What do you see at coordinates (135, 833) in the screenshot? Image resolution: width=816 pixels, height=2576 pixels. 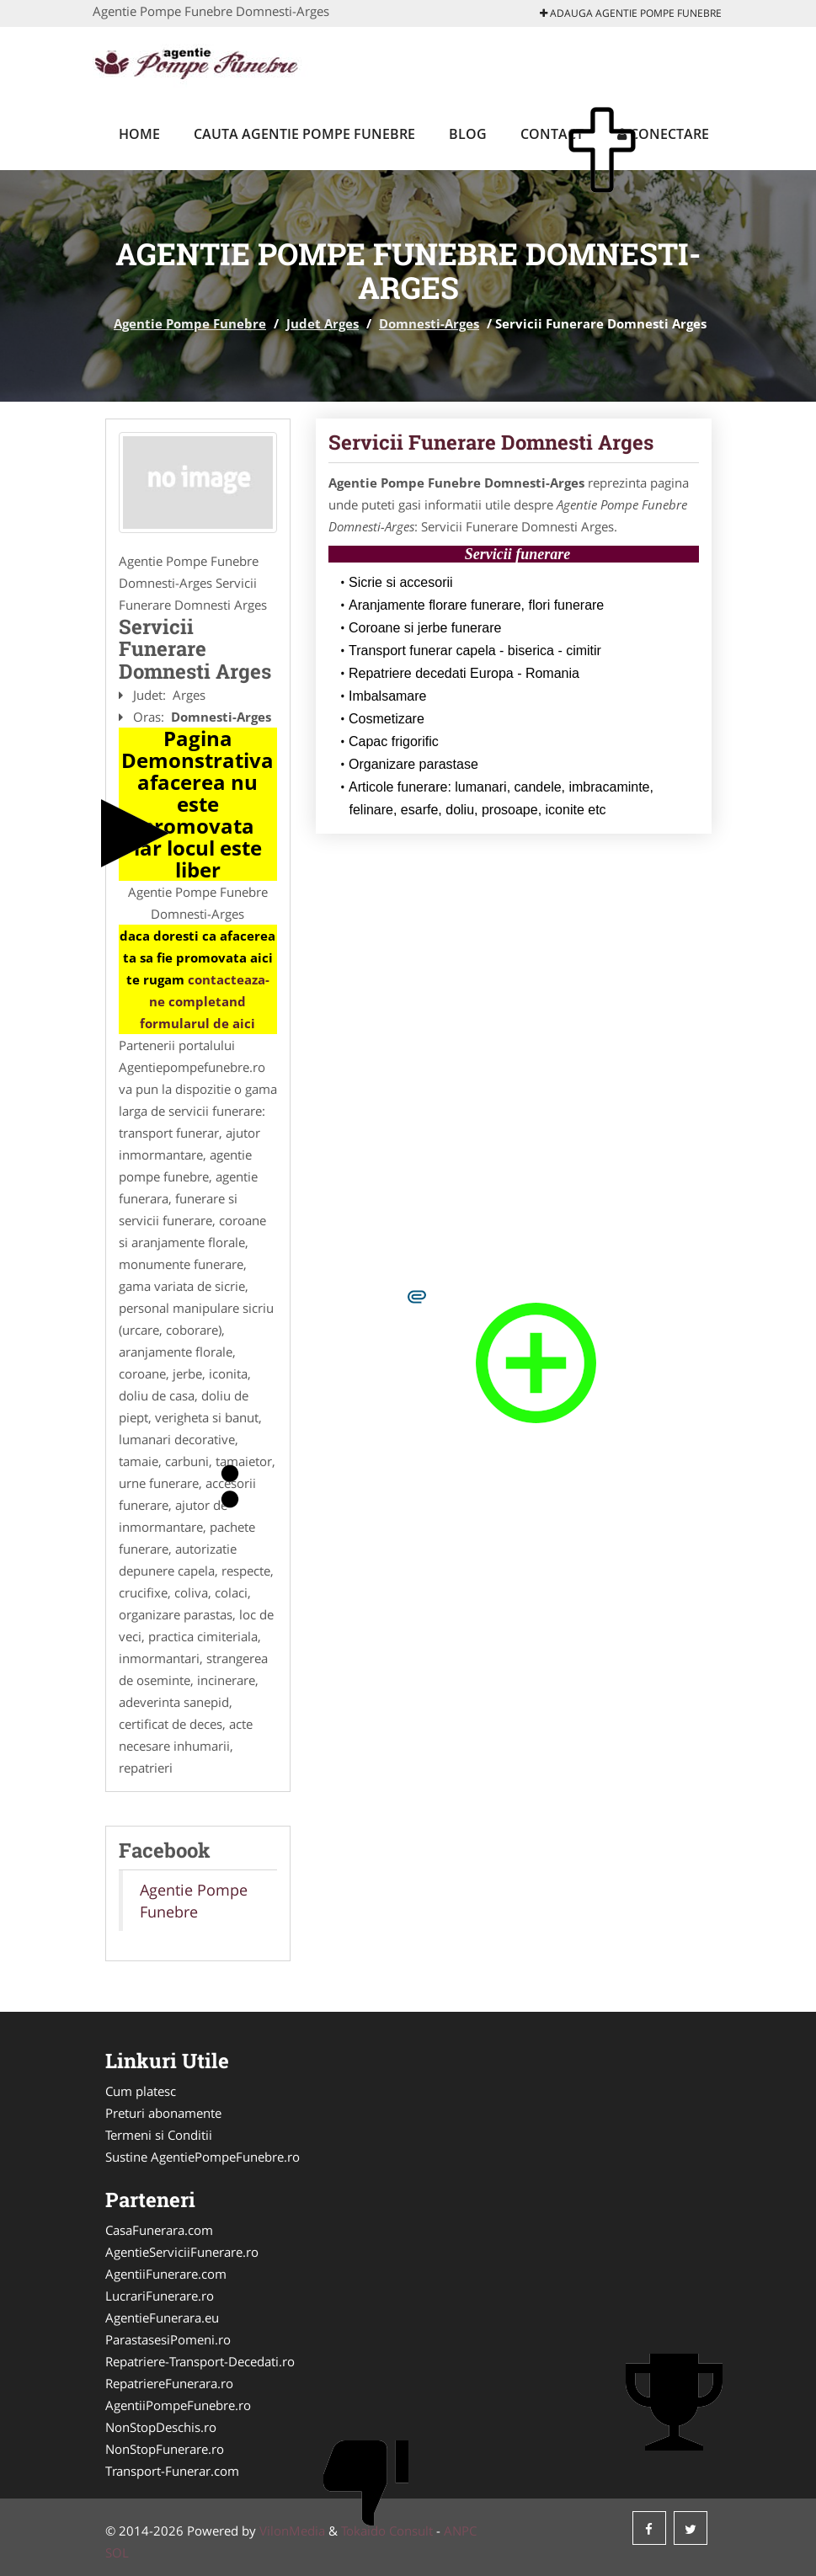 I see `play media or video content` at bounding box center [135, 833].